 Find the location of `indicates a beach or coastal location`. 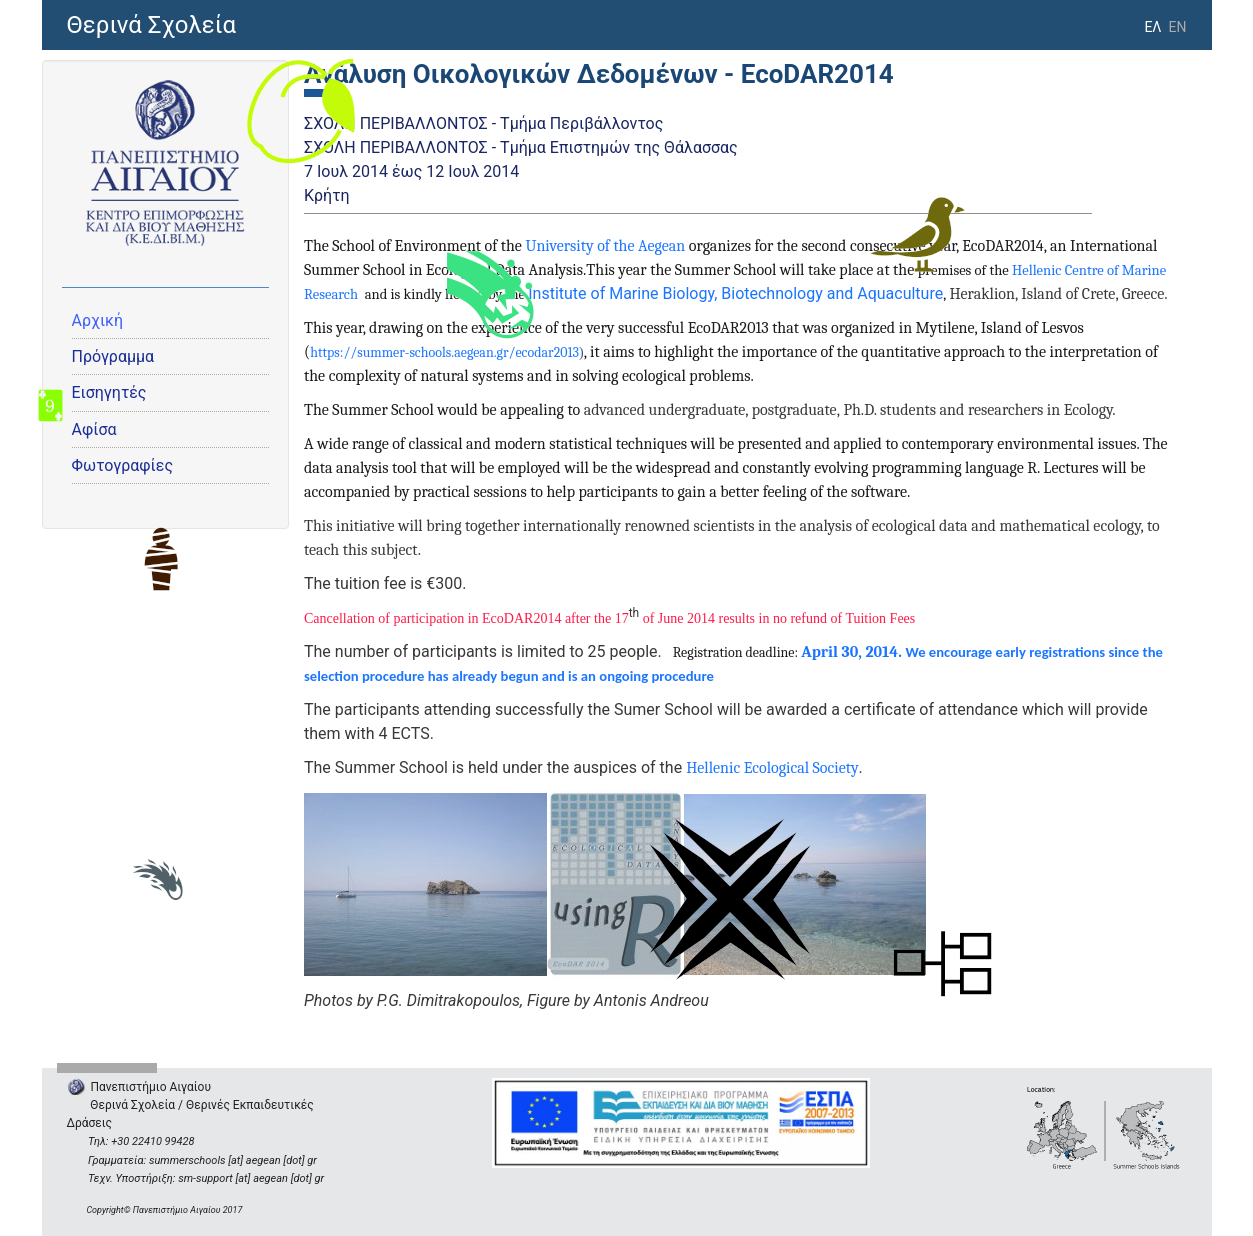

indicates a beach or coastal location is located at coordinates (917, 234).